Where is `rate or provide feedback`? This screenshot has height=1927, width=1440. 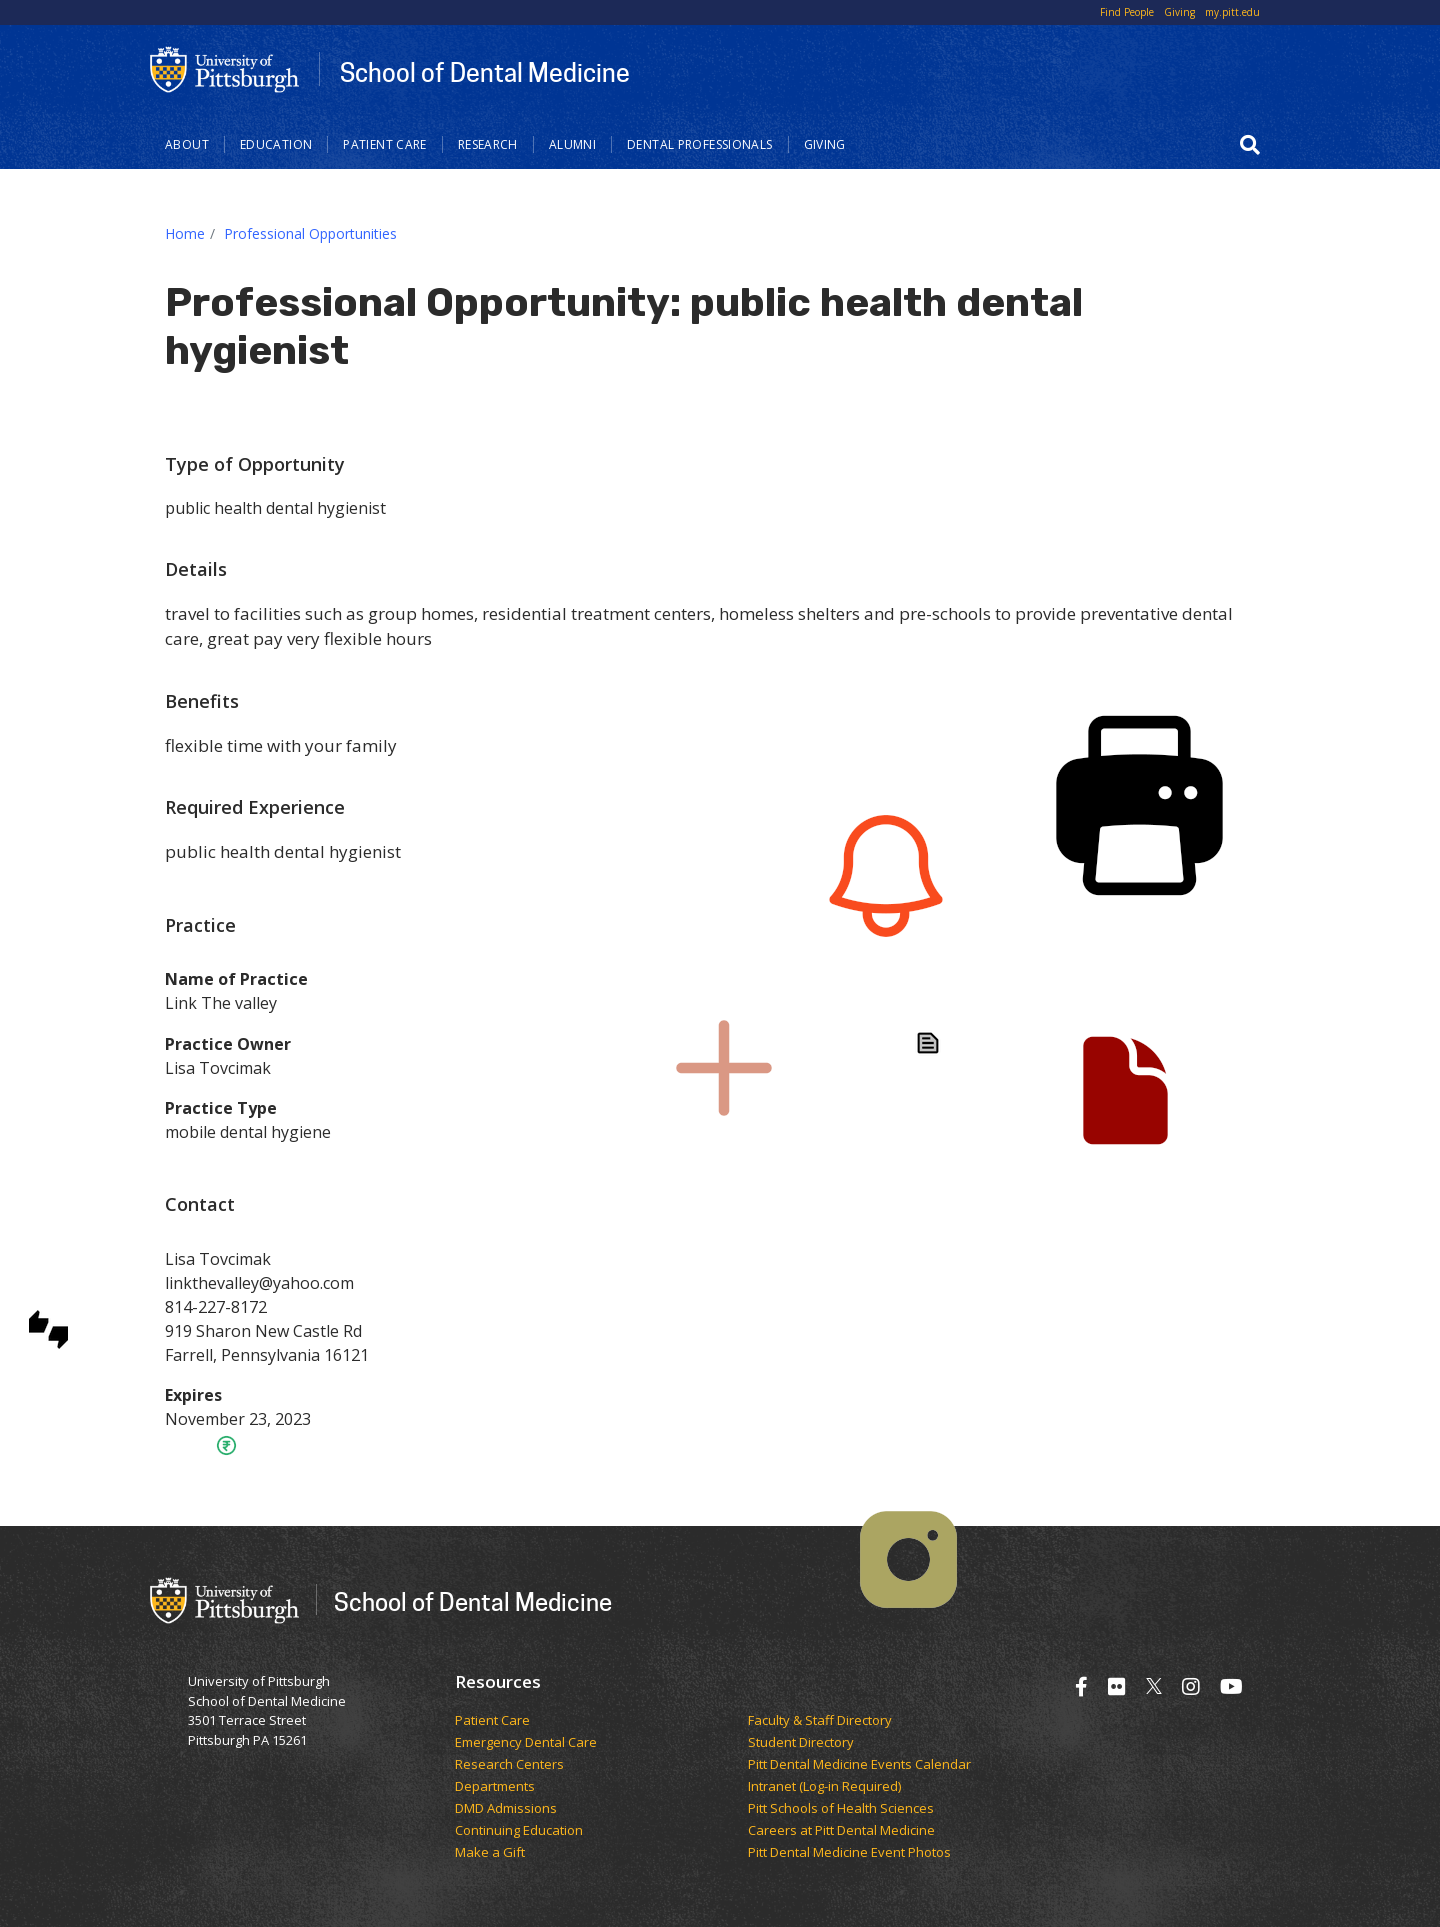
rate or provide feedback is located at coordinates (48, 1329).